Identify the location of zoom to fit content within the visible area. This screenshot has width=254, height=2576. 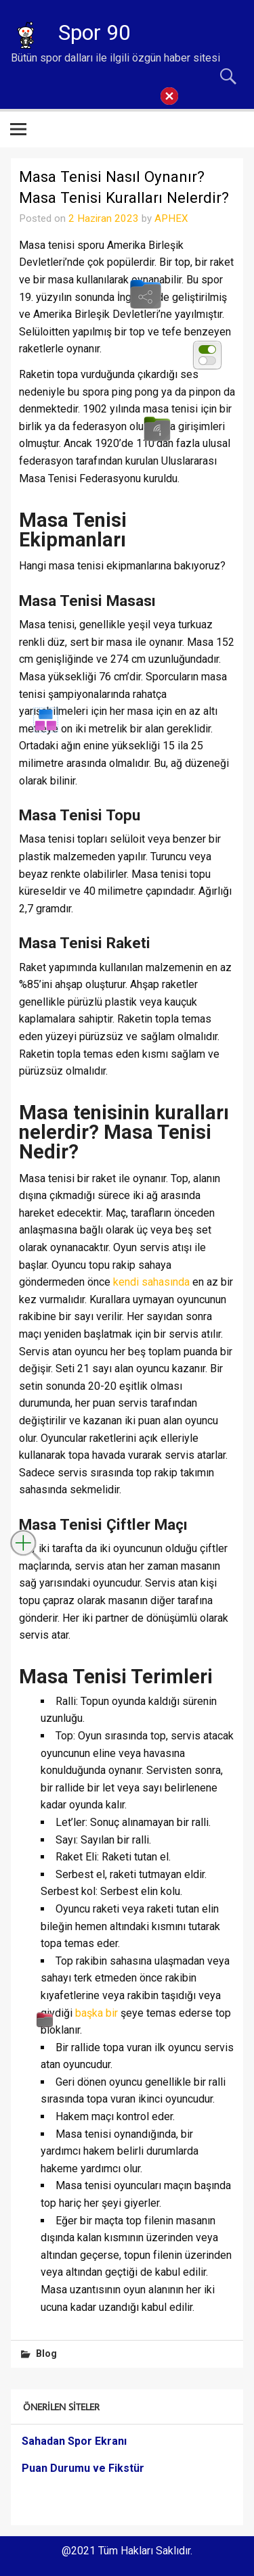
(25, 1545).